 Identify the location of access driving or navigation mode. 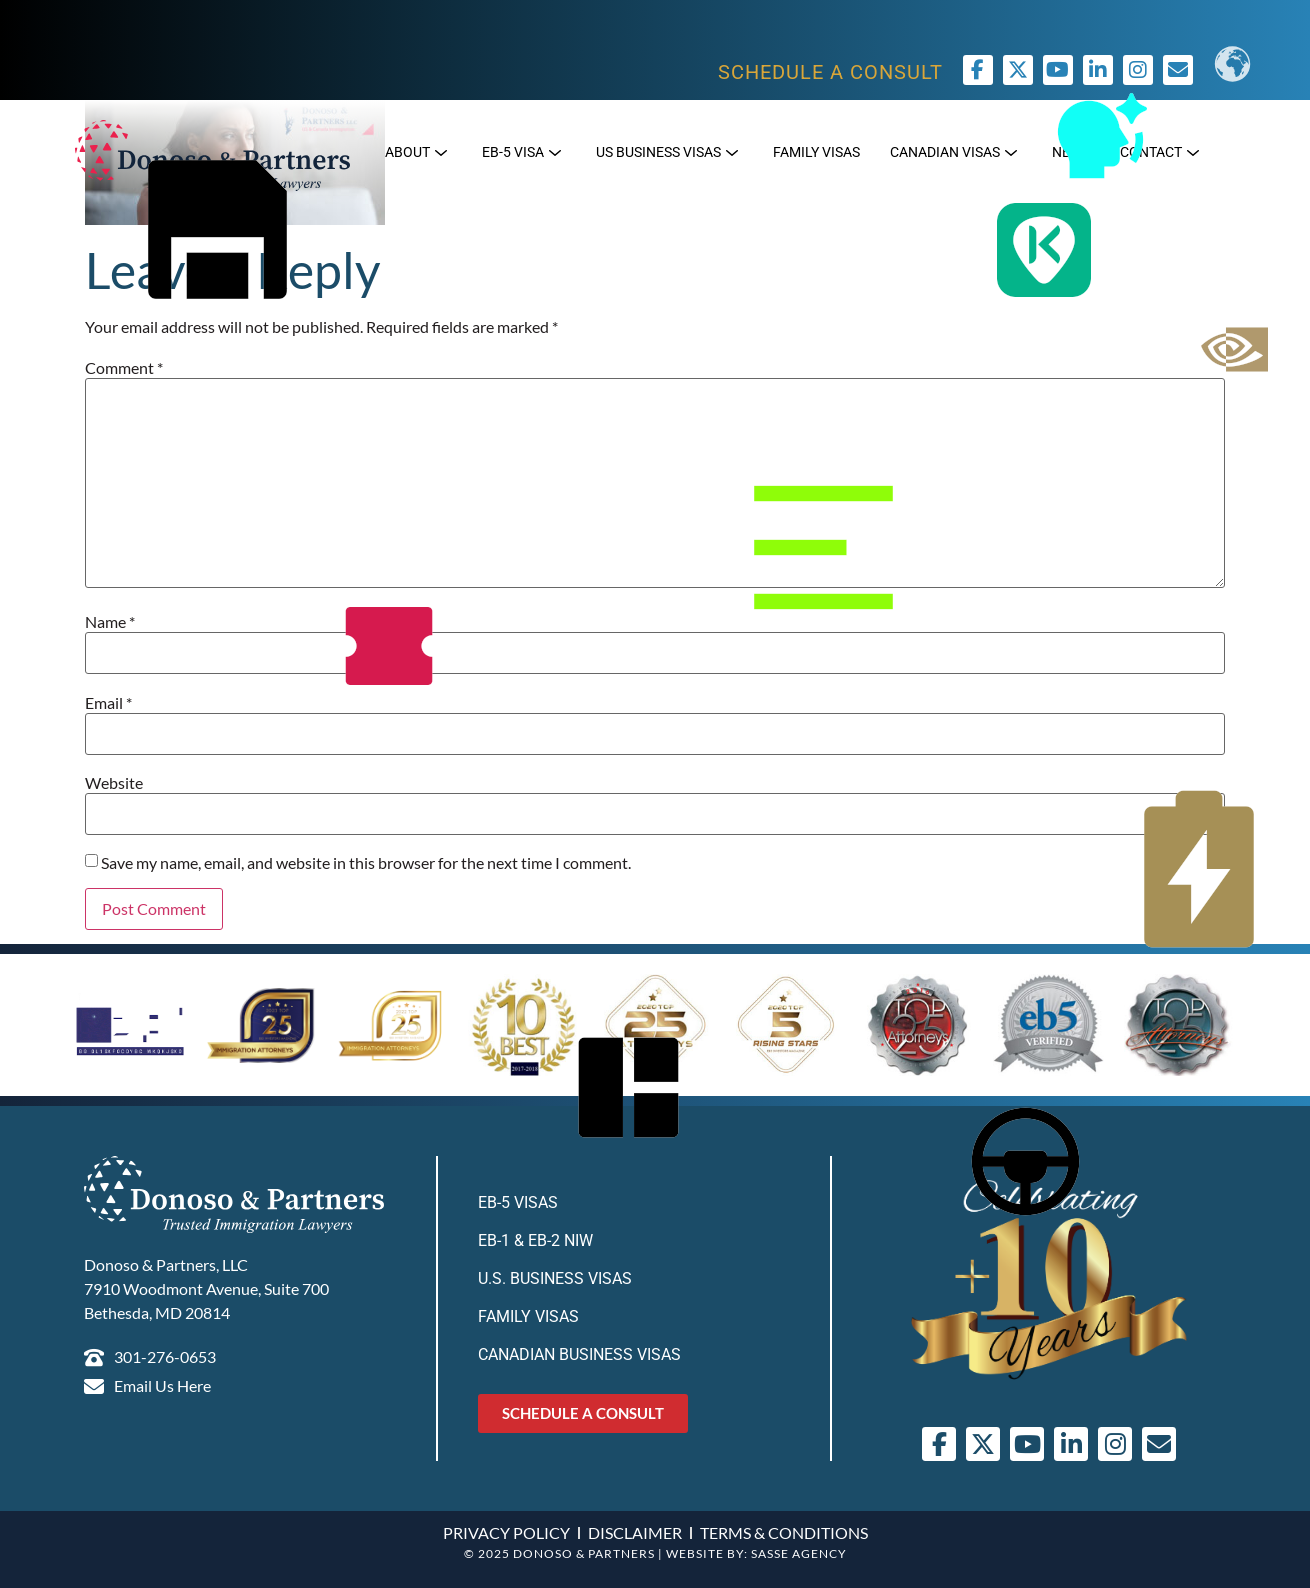
(1025, 1161).